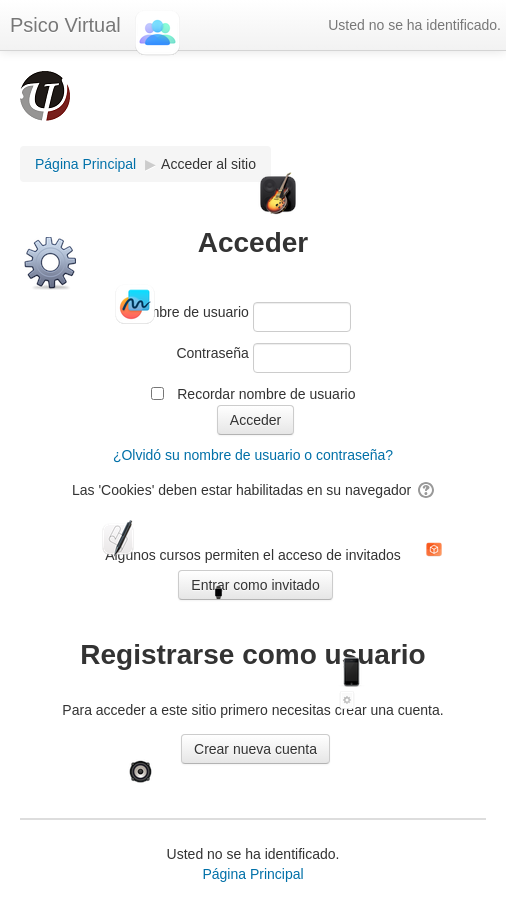 This screenshot has width=506, height=898. Describe the element at coordinates (434, 549) in the screenshot. I see `open a 3D model file in OBJ format` at that location.